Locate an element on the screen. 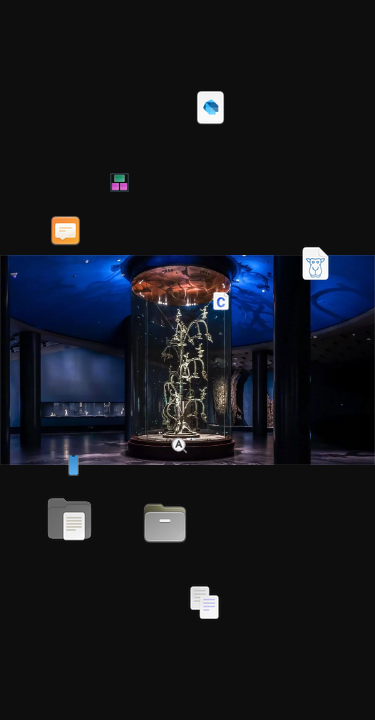 The image size is (375, 720). copy selected content to clipboard is located at coordinates (204, 602).